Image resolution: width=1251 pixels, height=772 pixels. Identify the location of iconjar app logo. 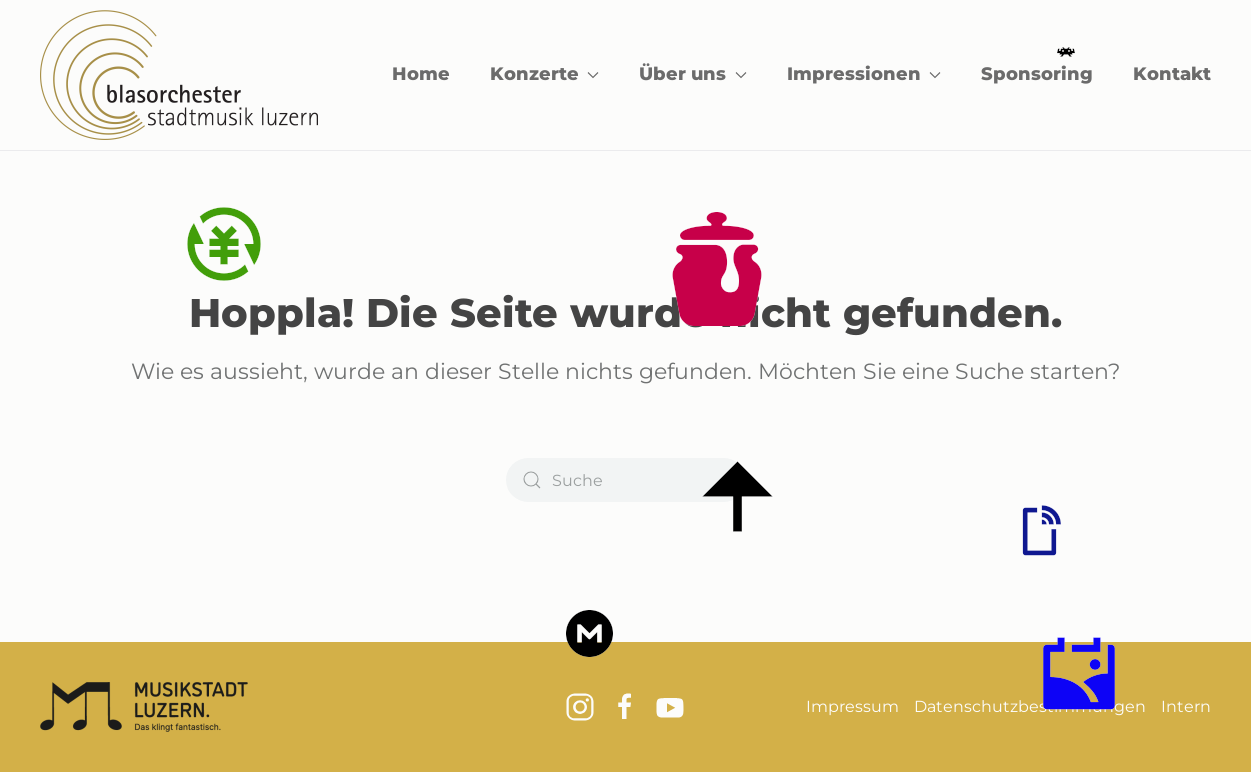
(717, 269).